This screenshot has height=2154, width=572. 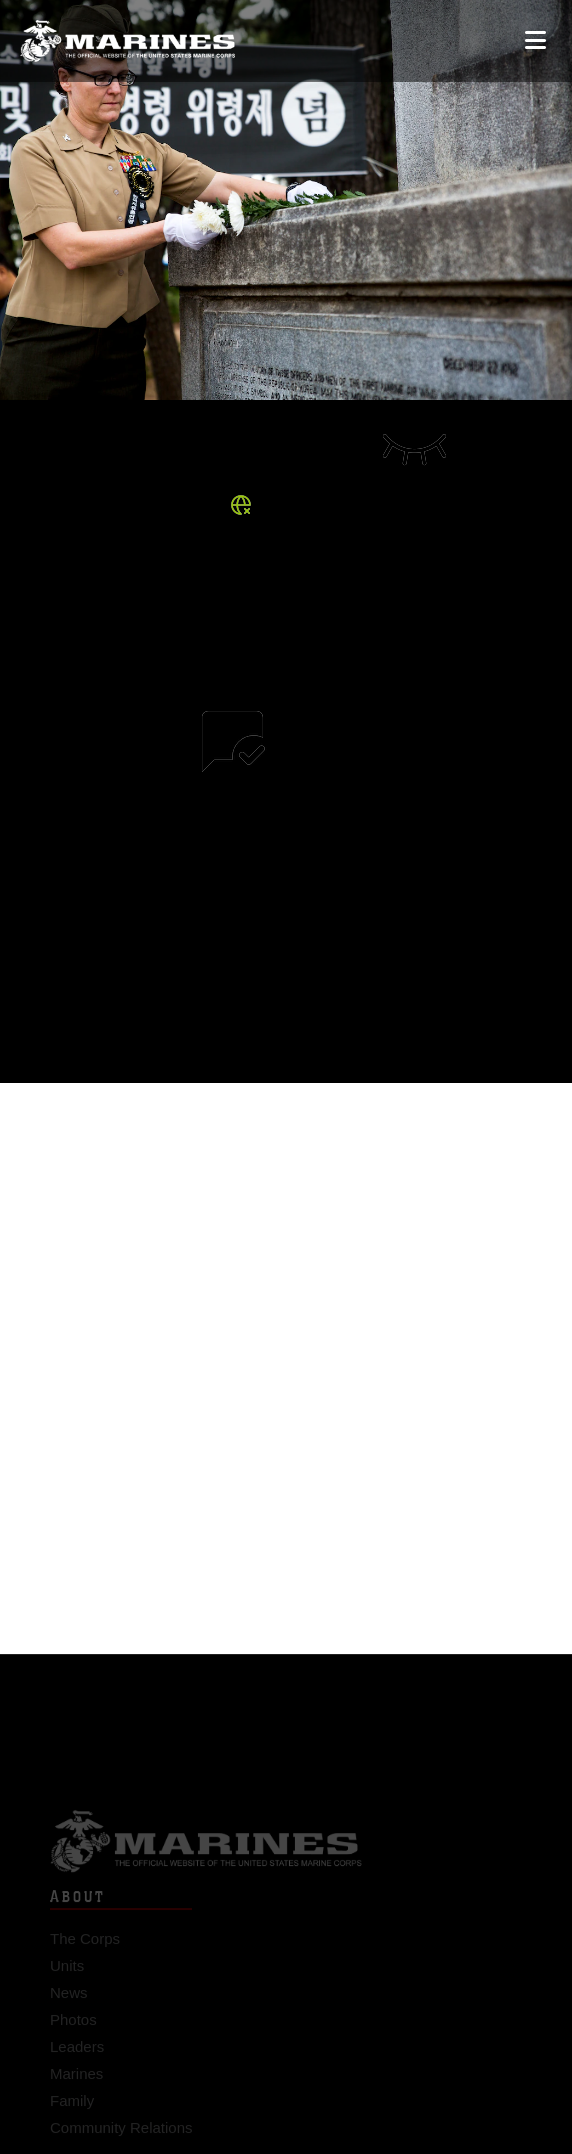 What do you see at coordinates (232, 741) in the screenshot?
I see `message has been read` at bounding box center [232, 741].